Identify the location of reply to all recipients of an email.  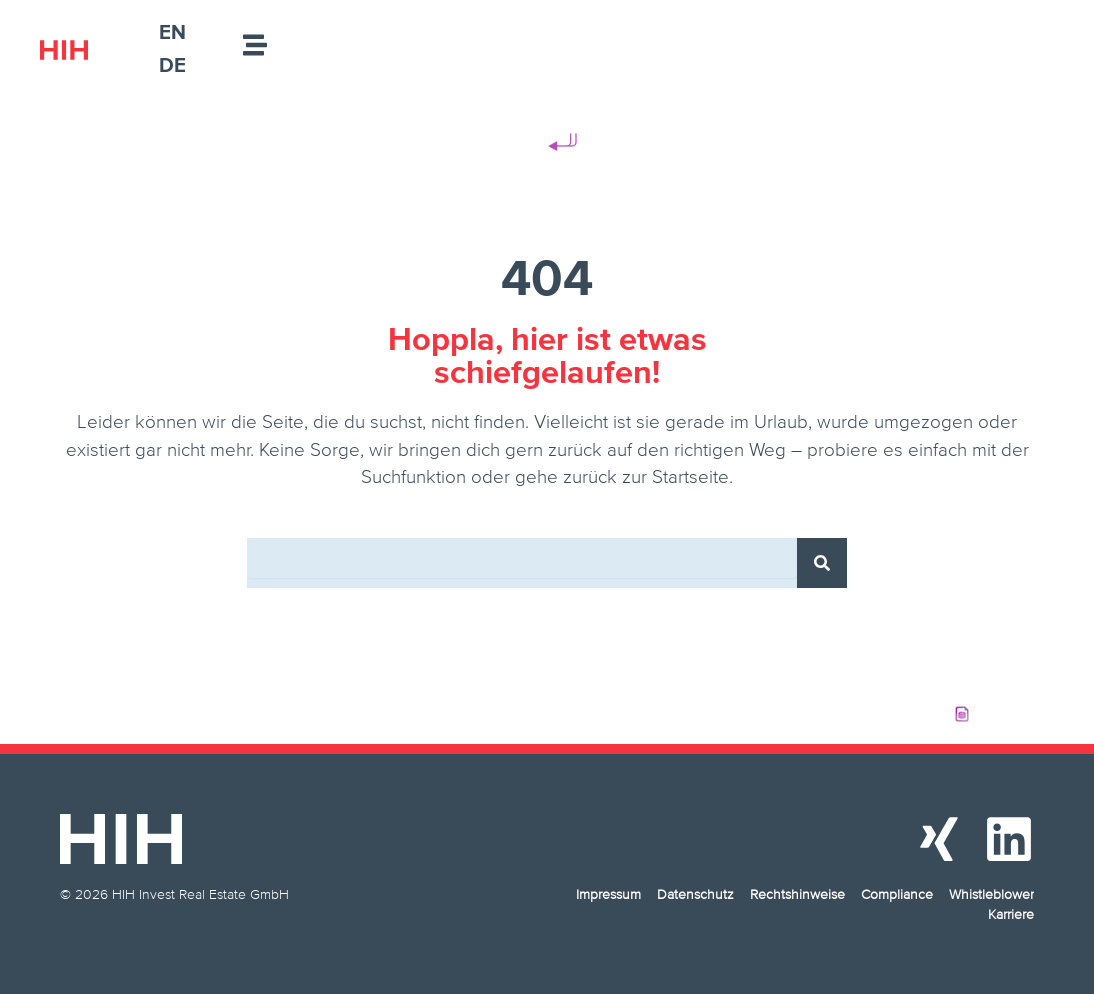
(562, 140).